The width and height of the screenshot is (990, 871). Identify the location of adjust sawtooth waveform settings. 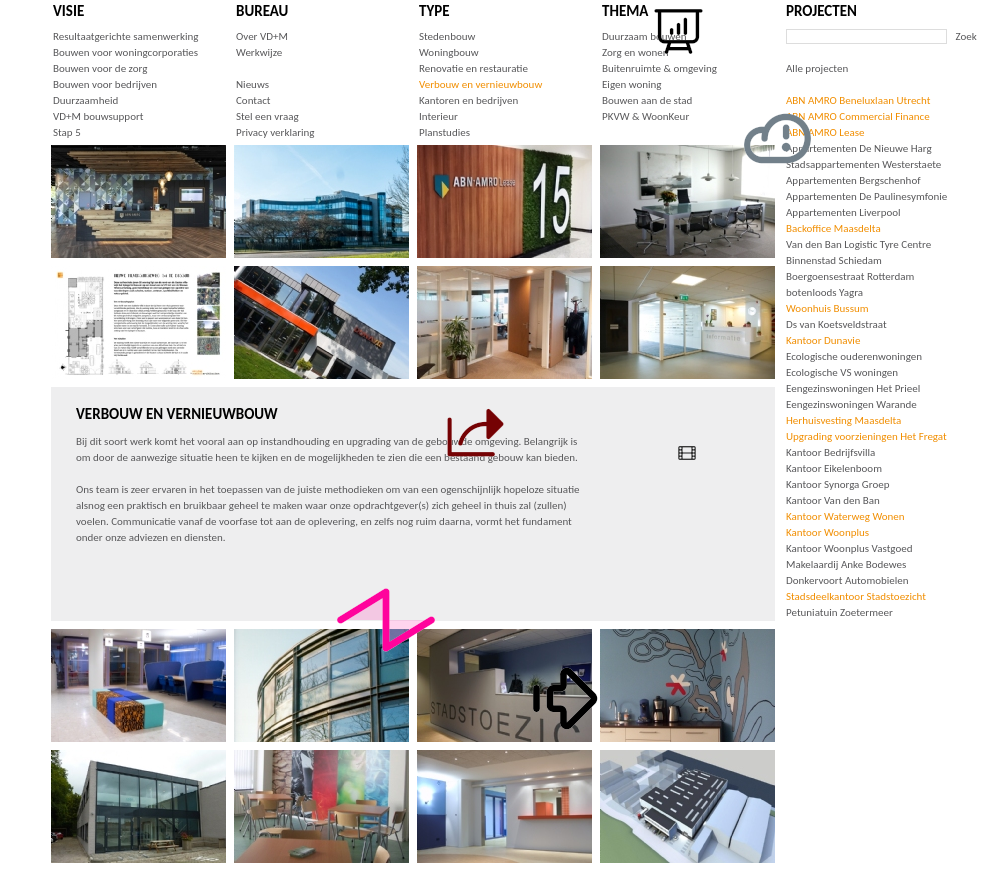
(386, 620).